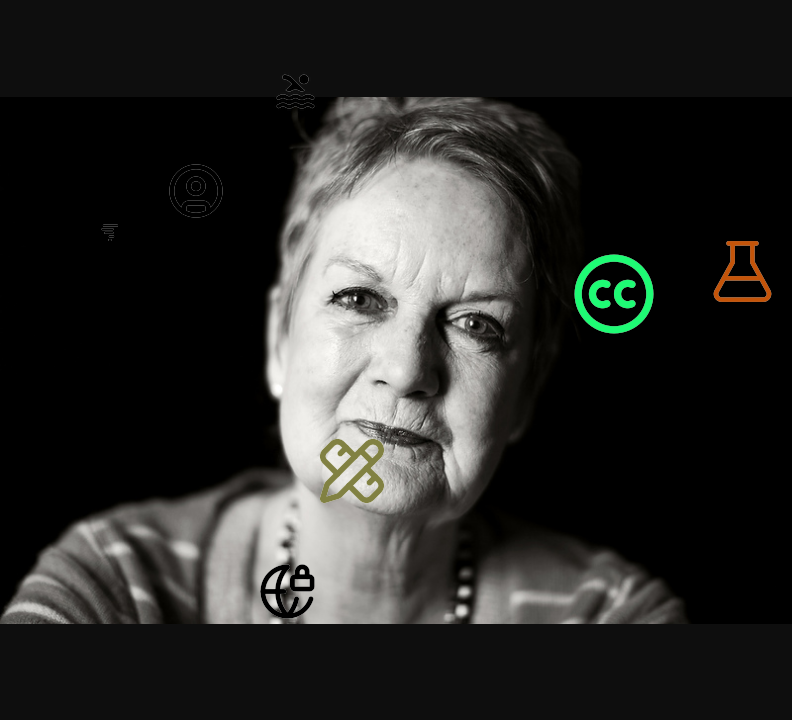 Image resolution: width=792 pixels, height=720 pixels. I want to click on indicates content is licensed under creative commons, so click(614, 294).